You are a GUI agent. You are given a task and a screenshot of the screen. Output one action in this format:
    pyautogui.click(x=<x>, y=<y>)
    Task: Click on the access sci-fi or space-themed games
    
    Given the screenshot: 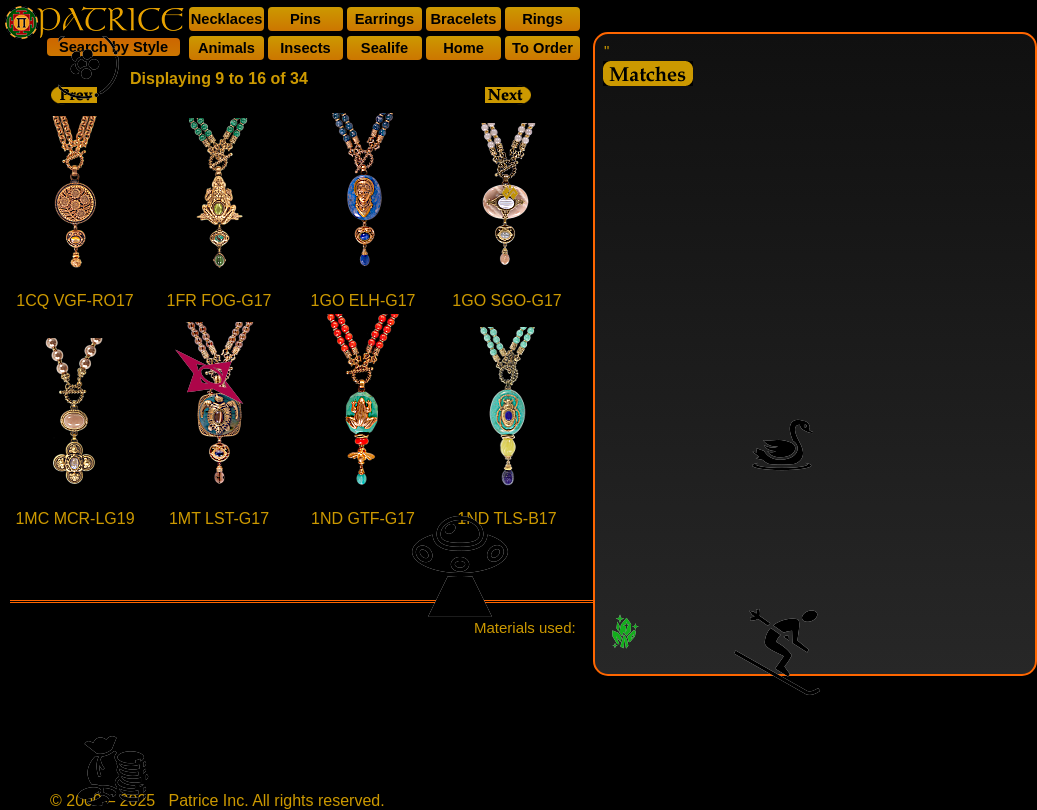 What is the action you would take?
    pyautogui.click(x=460, y=567)
    